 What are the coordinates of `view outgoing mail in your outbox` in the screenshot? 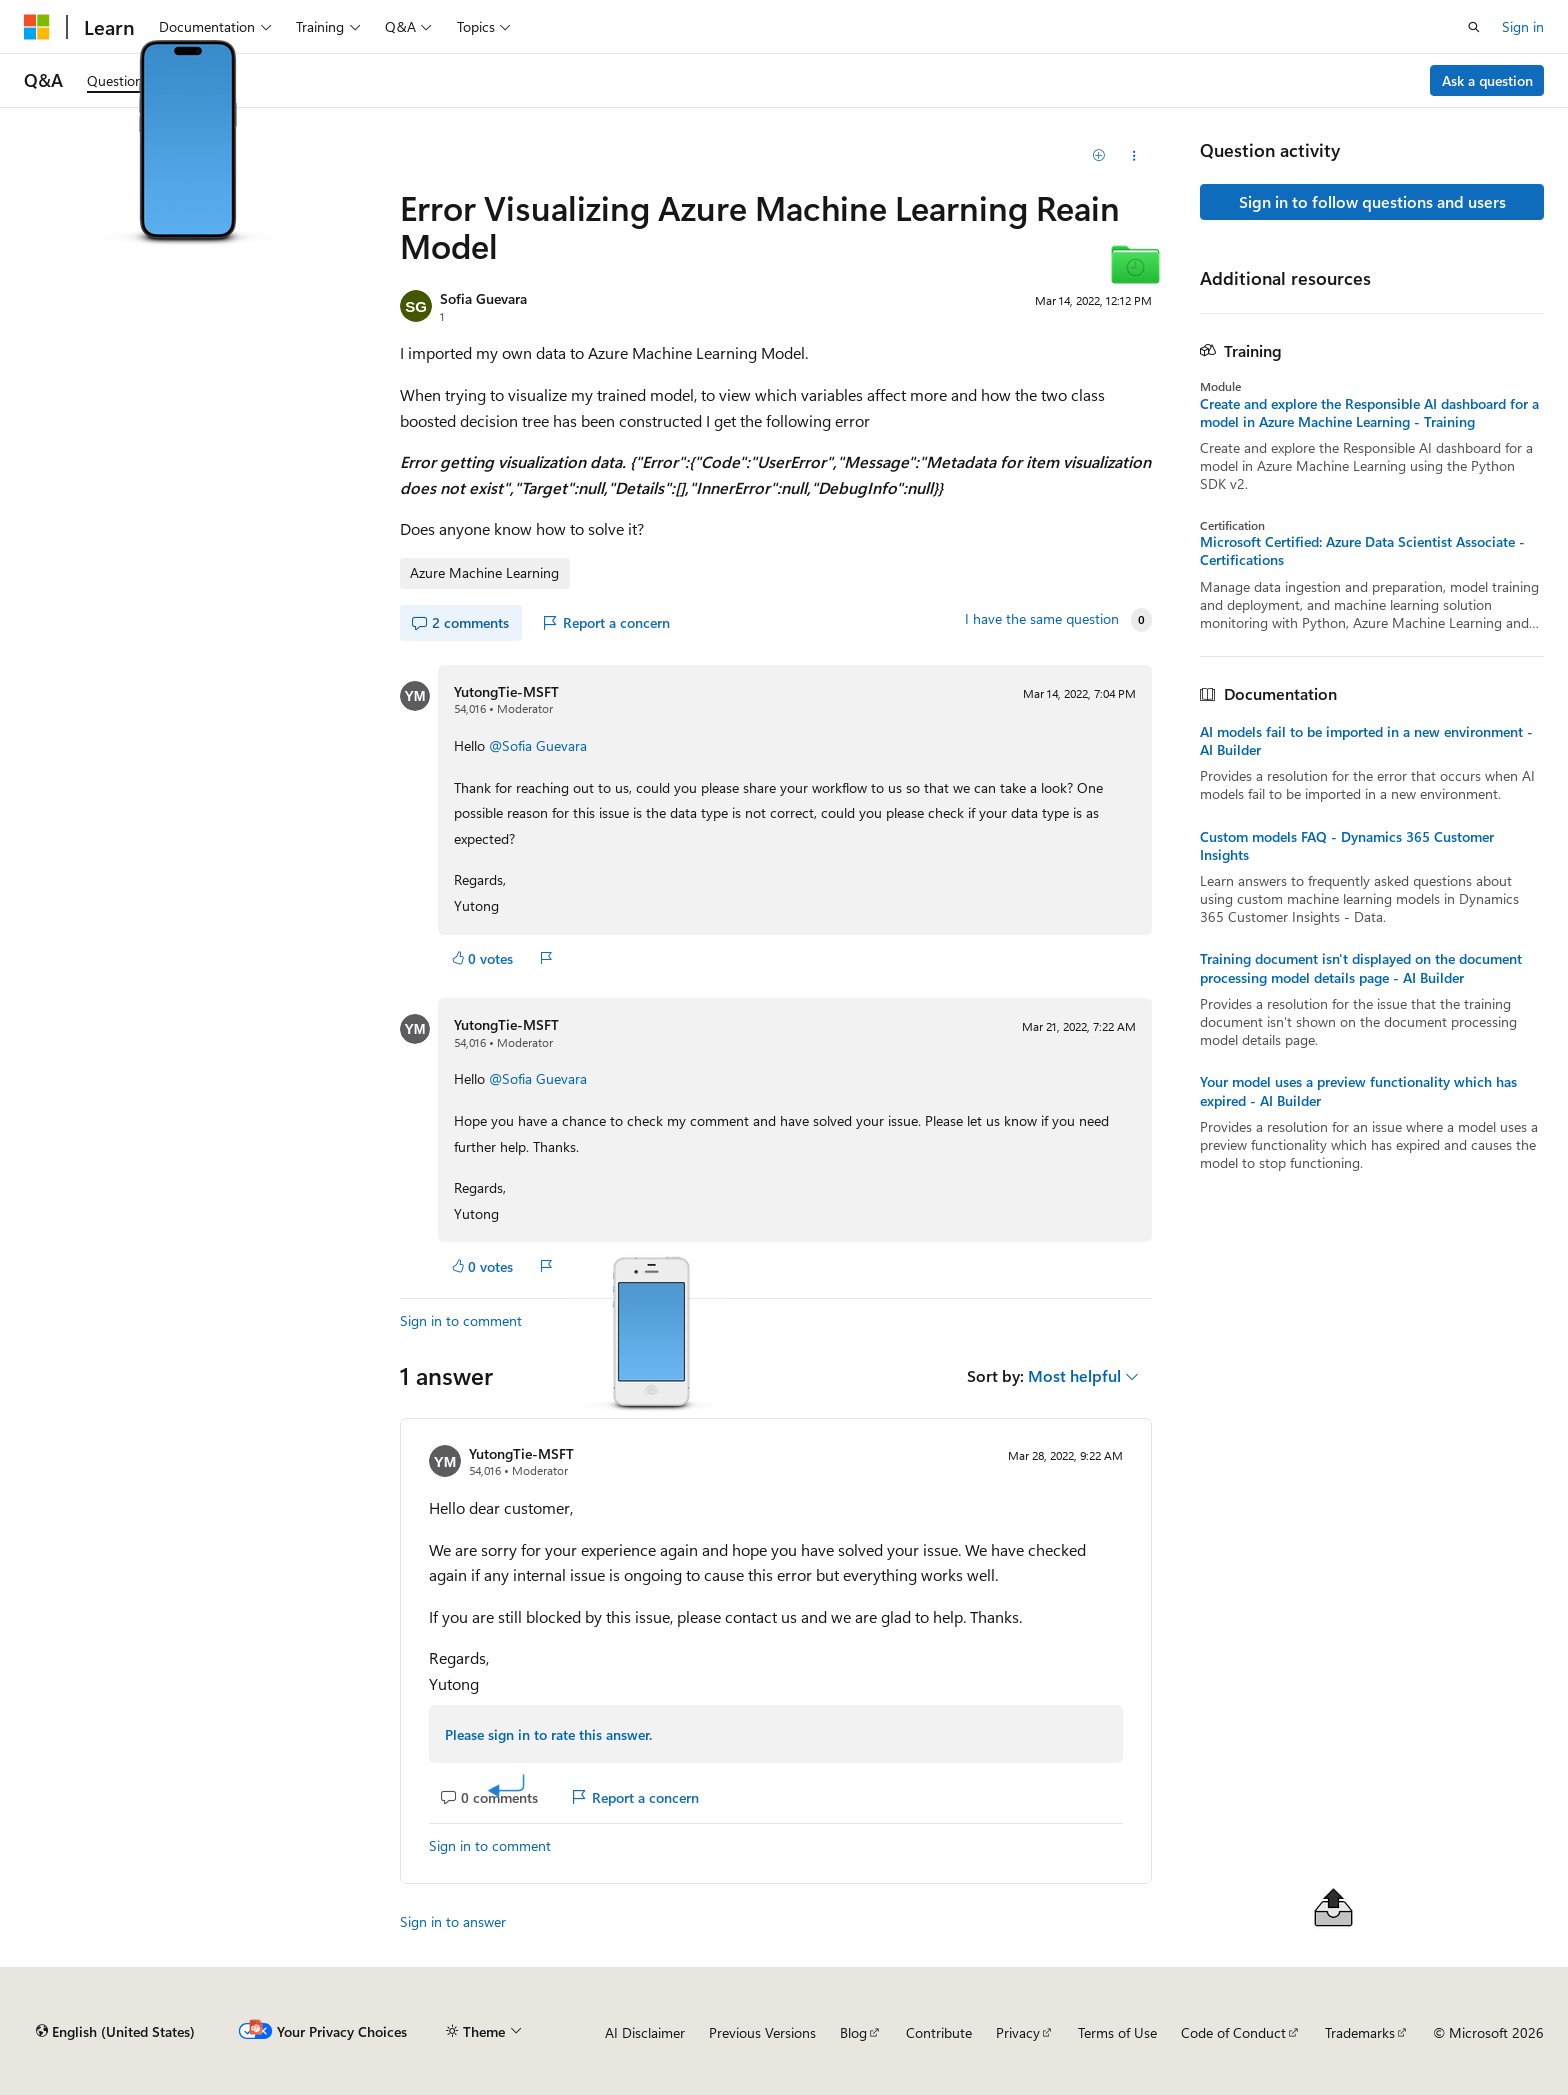 It's located at (1333, 1909).